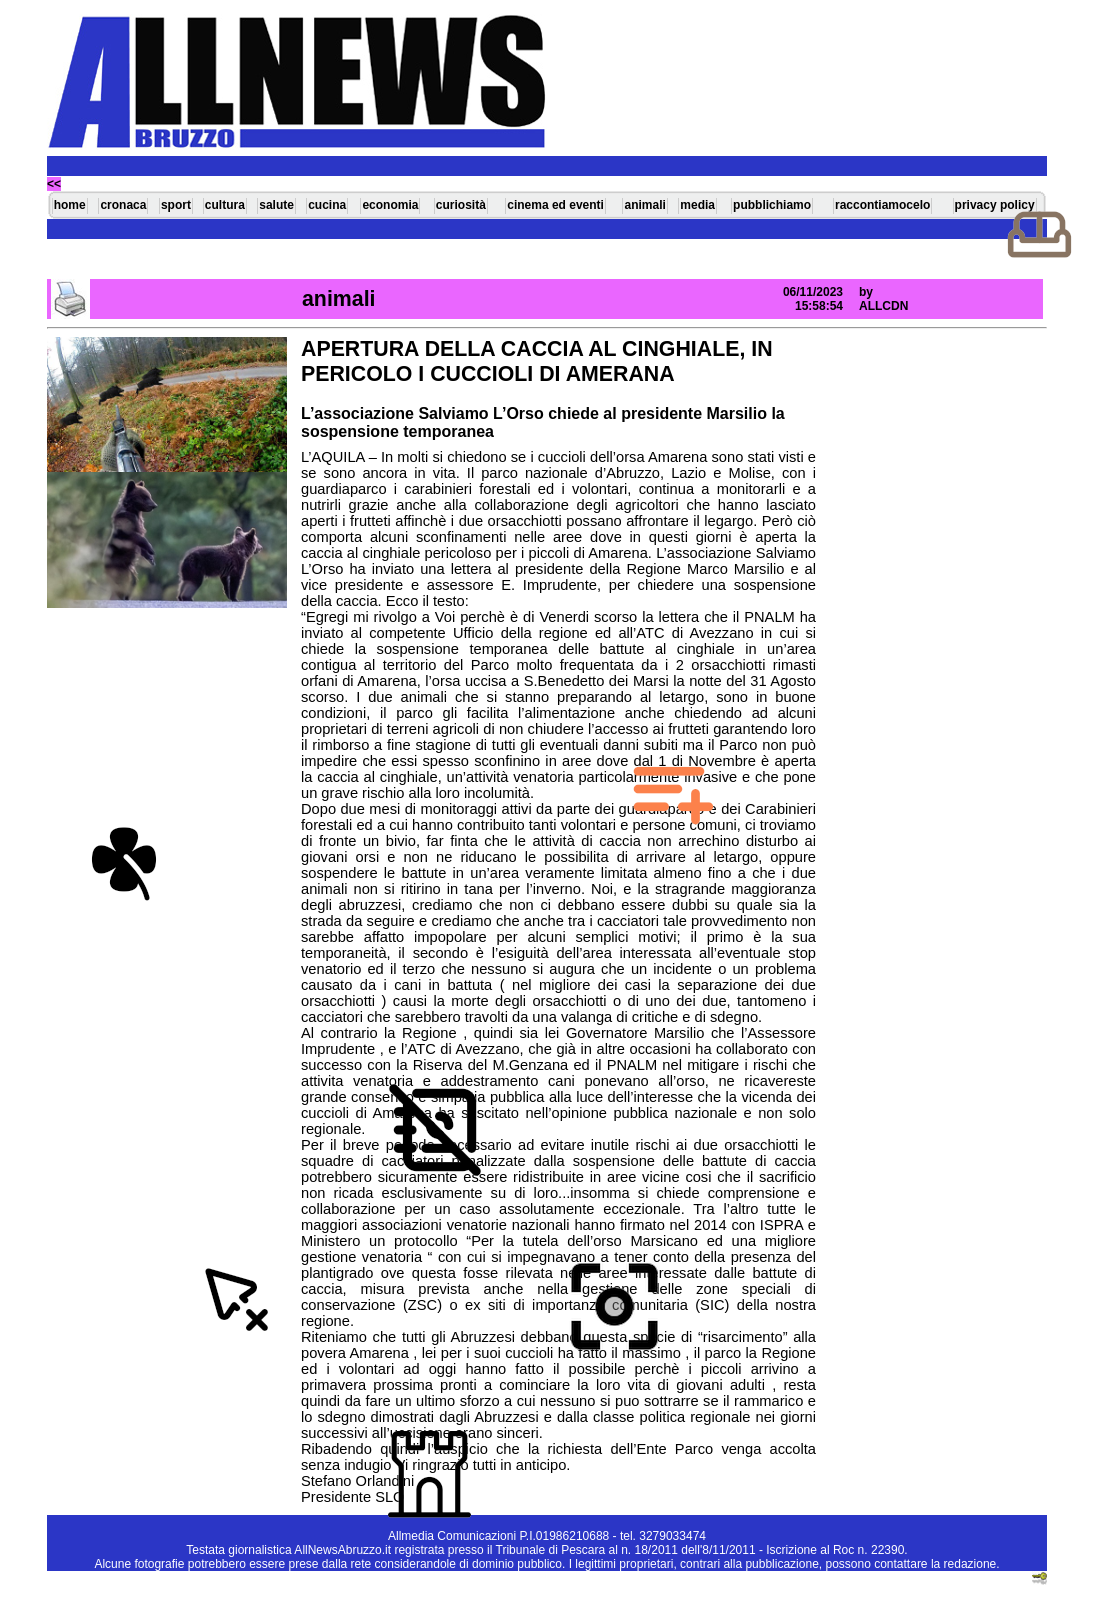  Describe the element at coordinates (1039, 234) in the screenshot. I see `browse furniture or home decor items` at that location.